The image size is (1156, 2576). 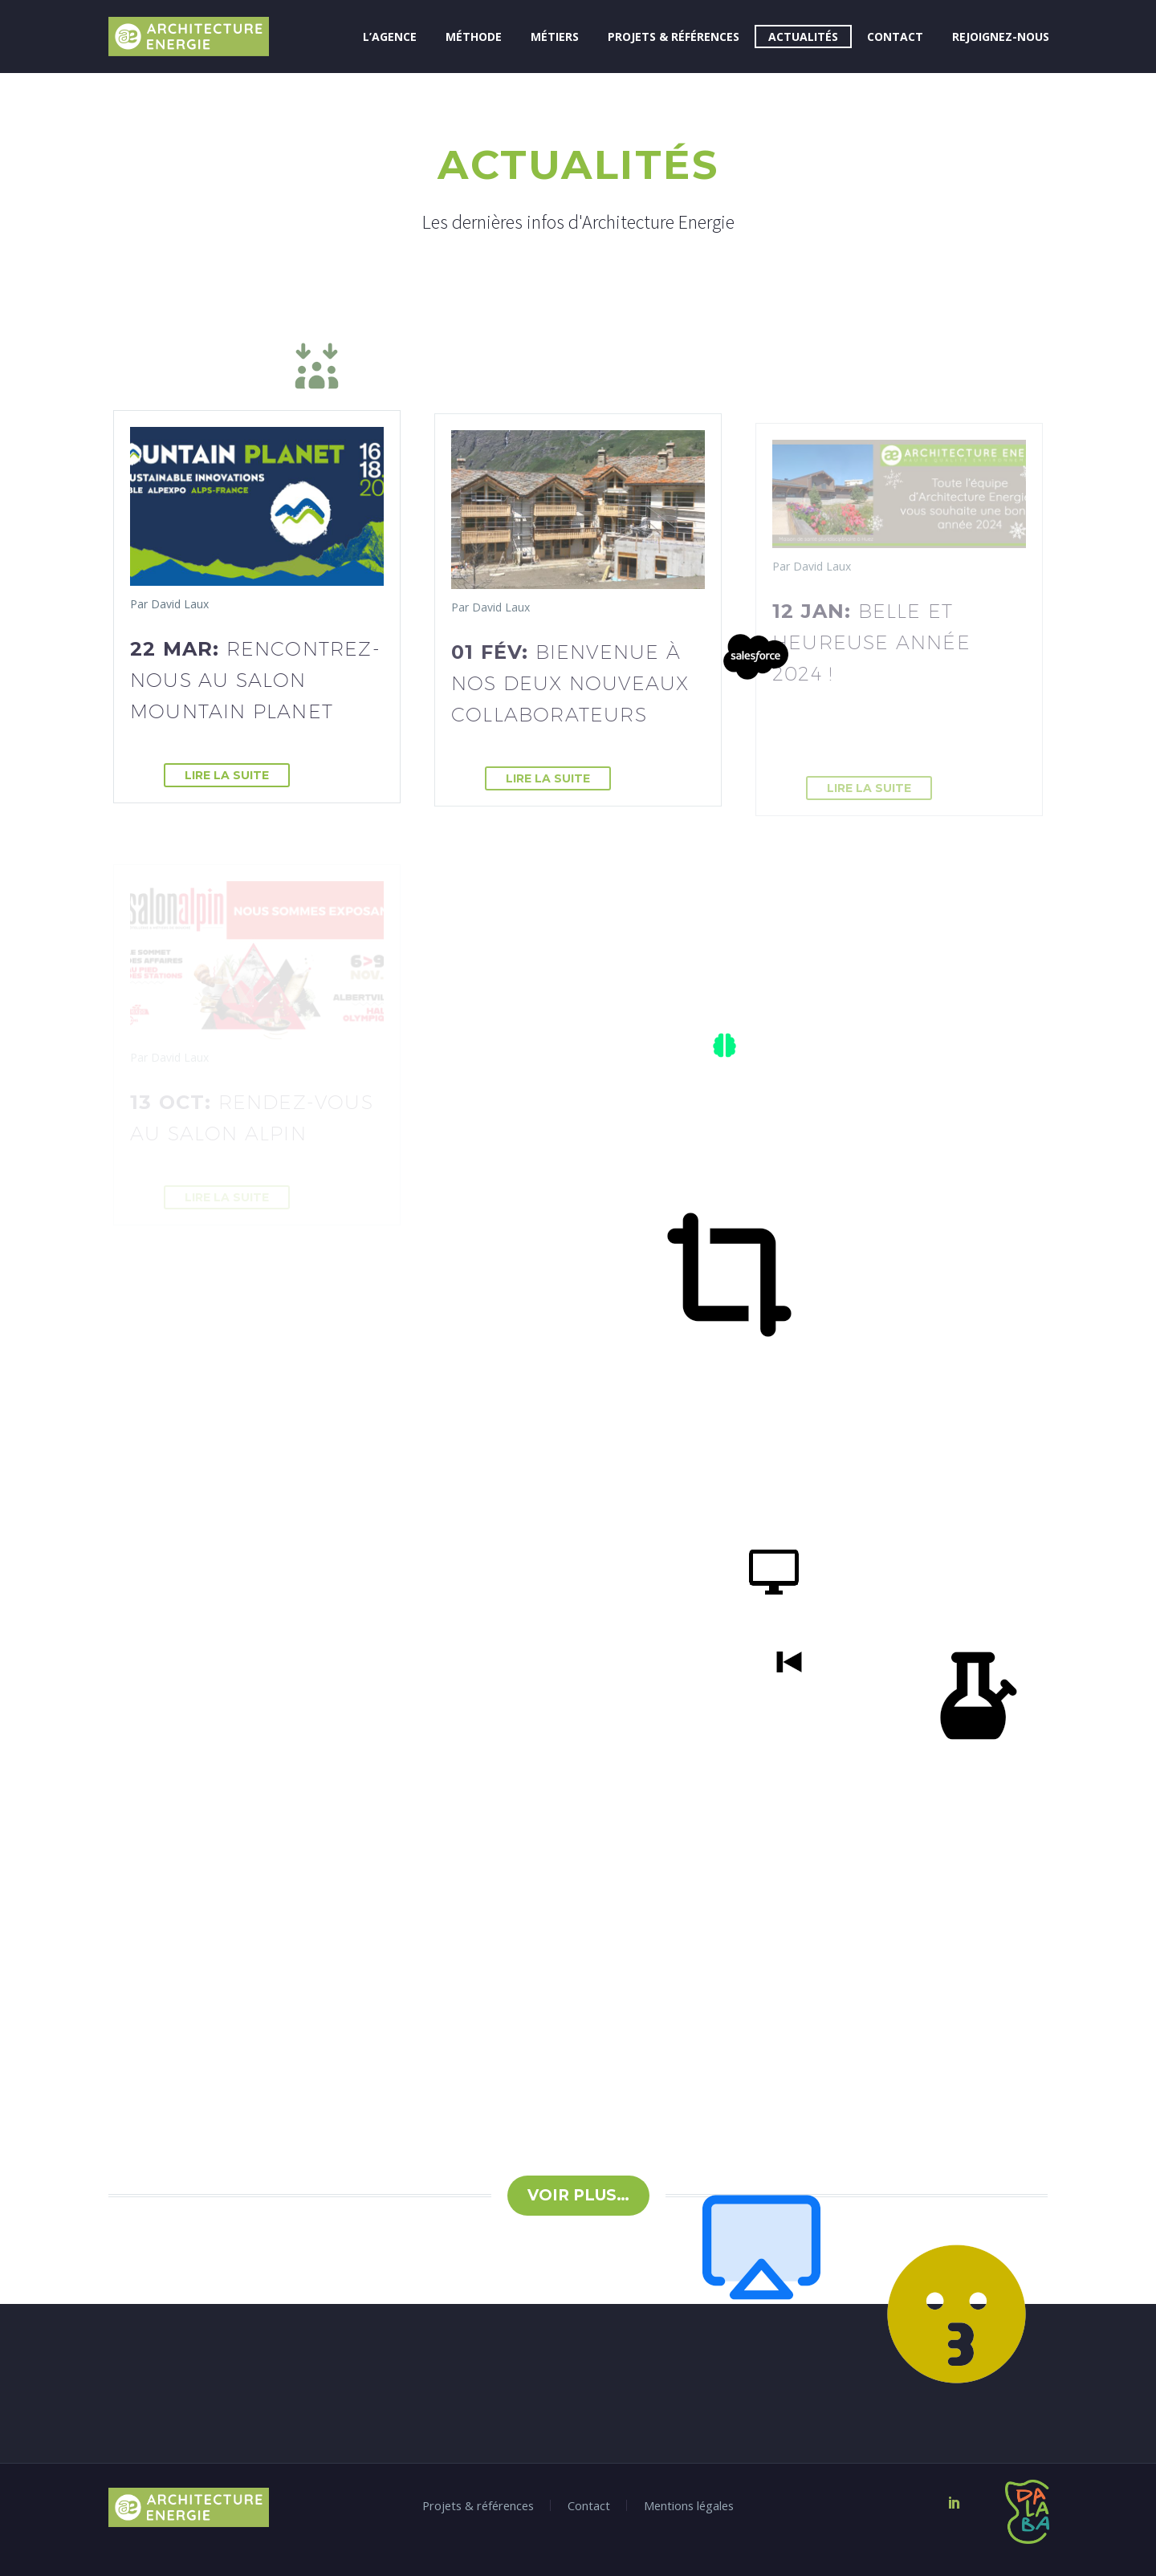 I want to click on crop or trim an image, so click(x=729, y=1274).